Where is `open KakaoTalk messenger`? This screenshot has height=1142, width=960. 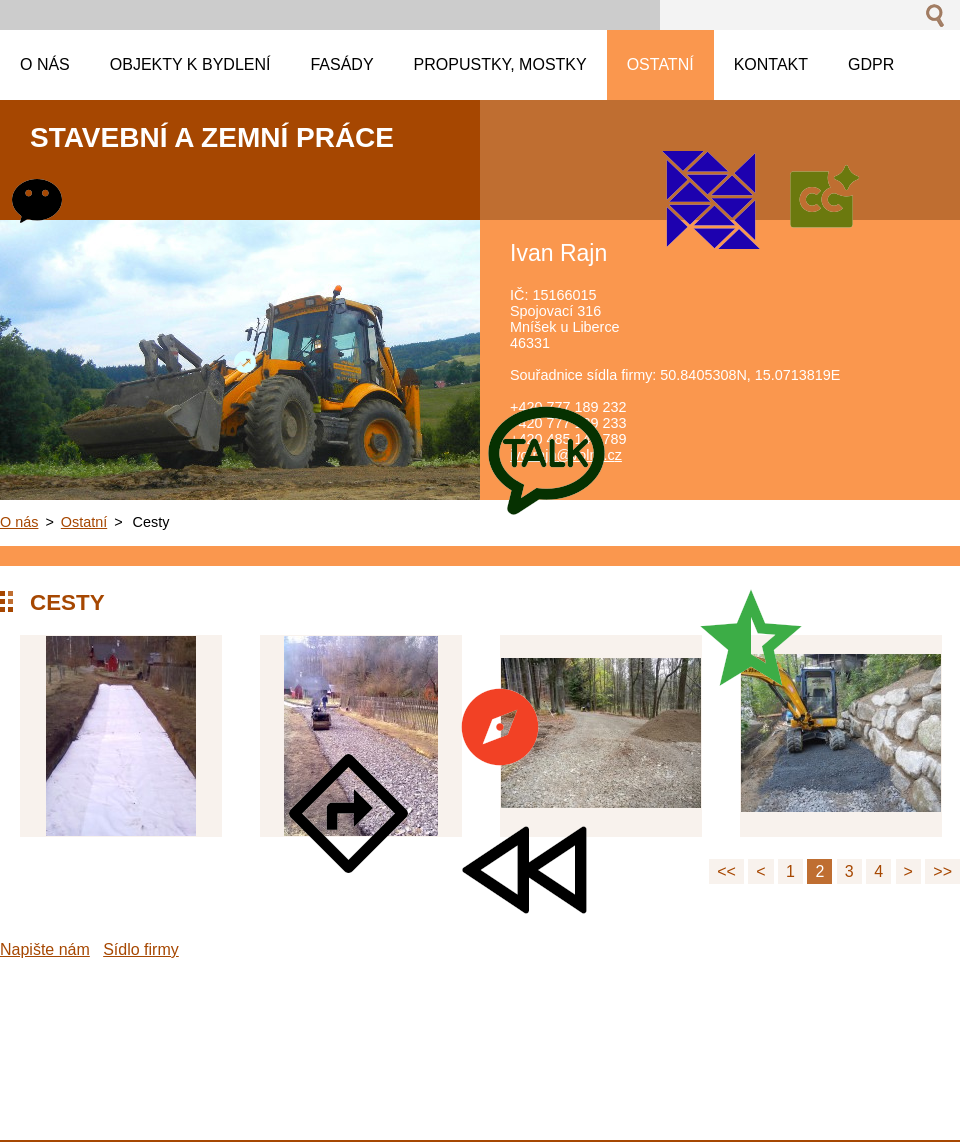
open KakaoTalk messenger is located at coordinates (546, 456).